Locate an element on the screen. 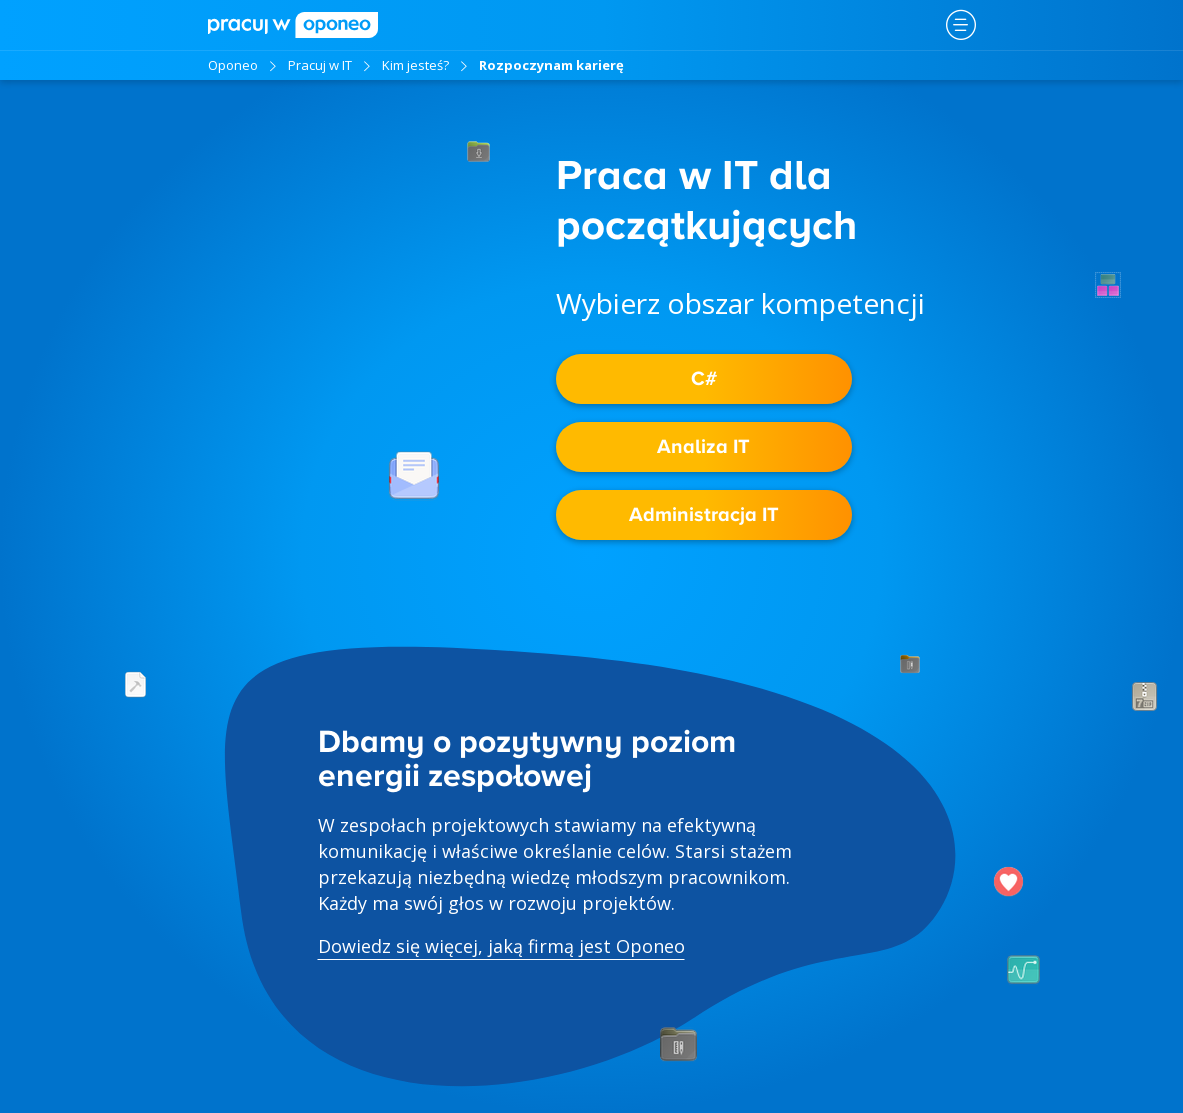 The height and width of the screenshot is (1113, 1183). indicates a message has been read is located at coordinates (414, 476).